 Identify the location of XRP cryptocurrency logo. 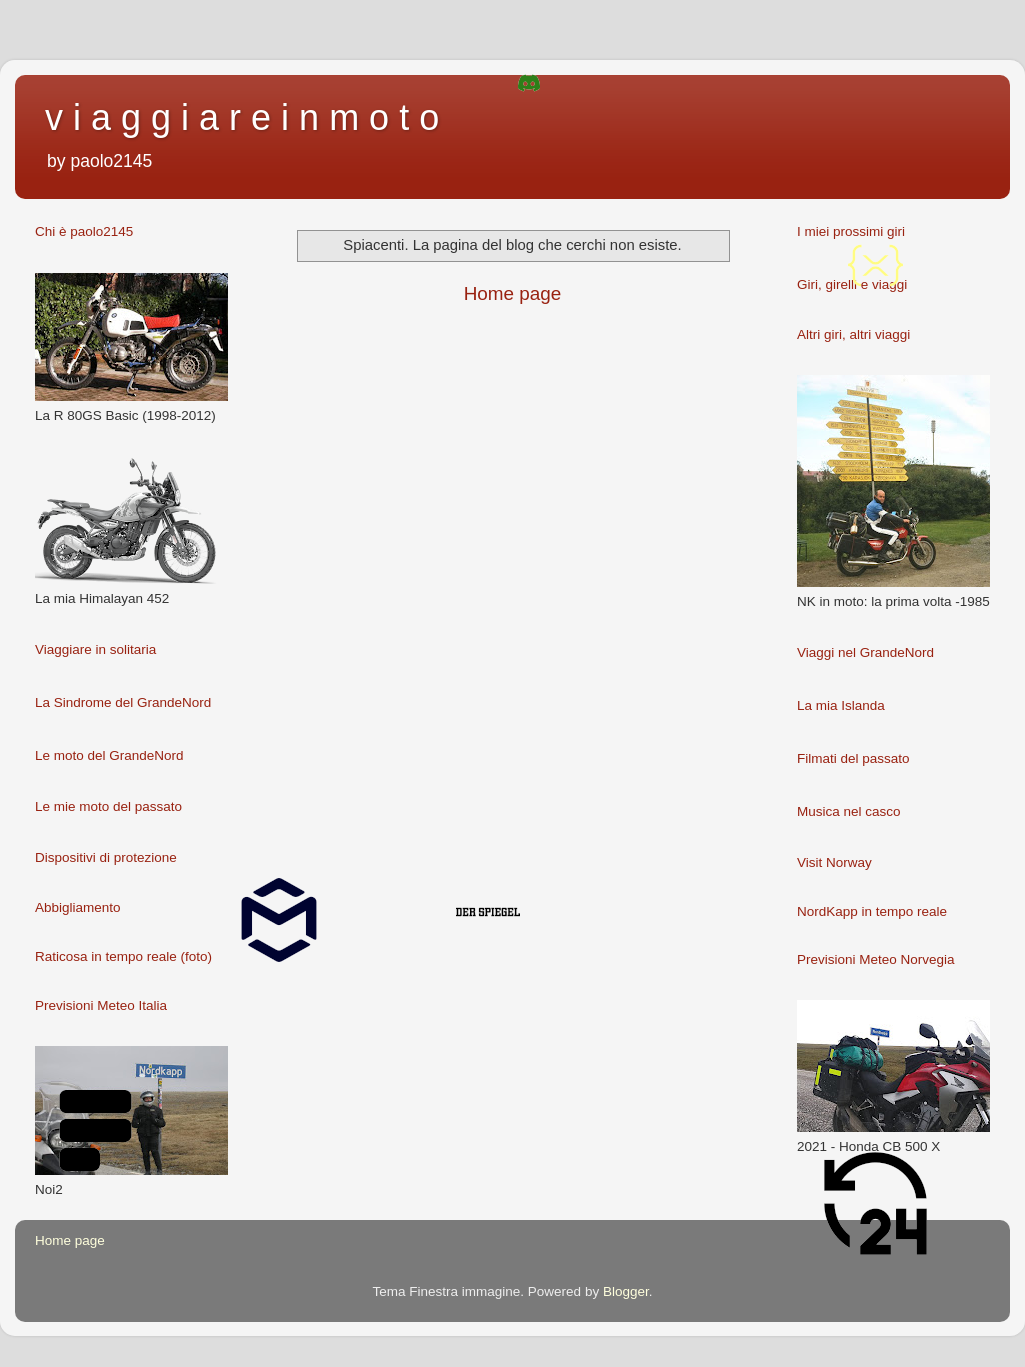
(875, 265).